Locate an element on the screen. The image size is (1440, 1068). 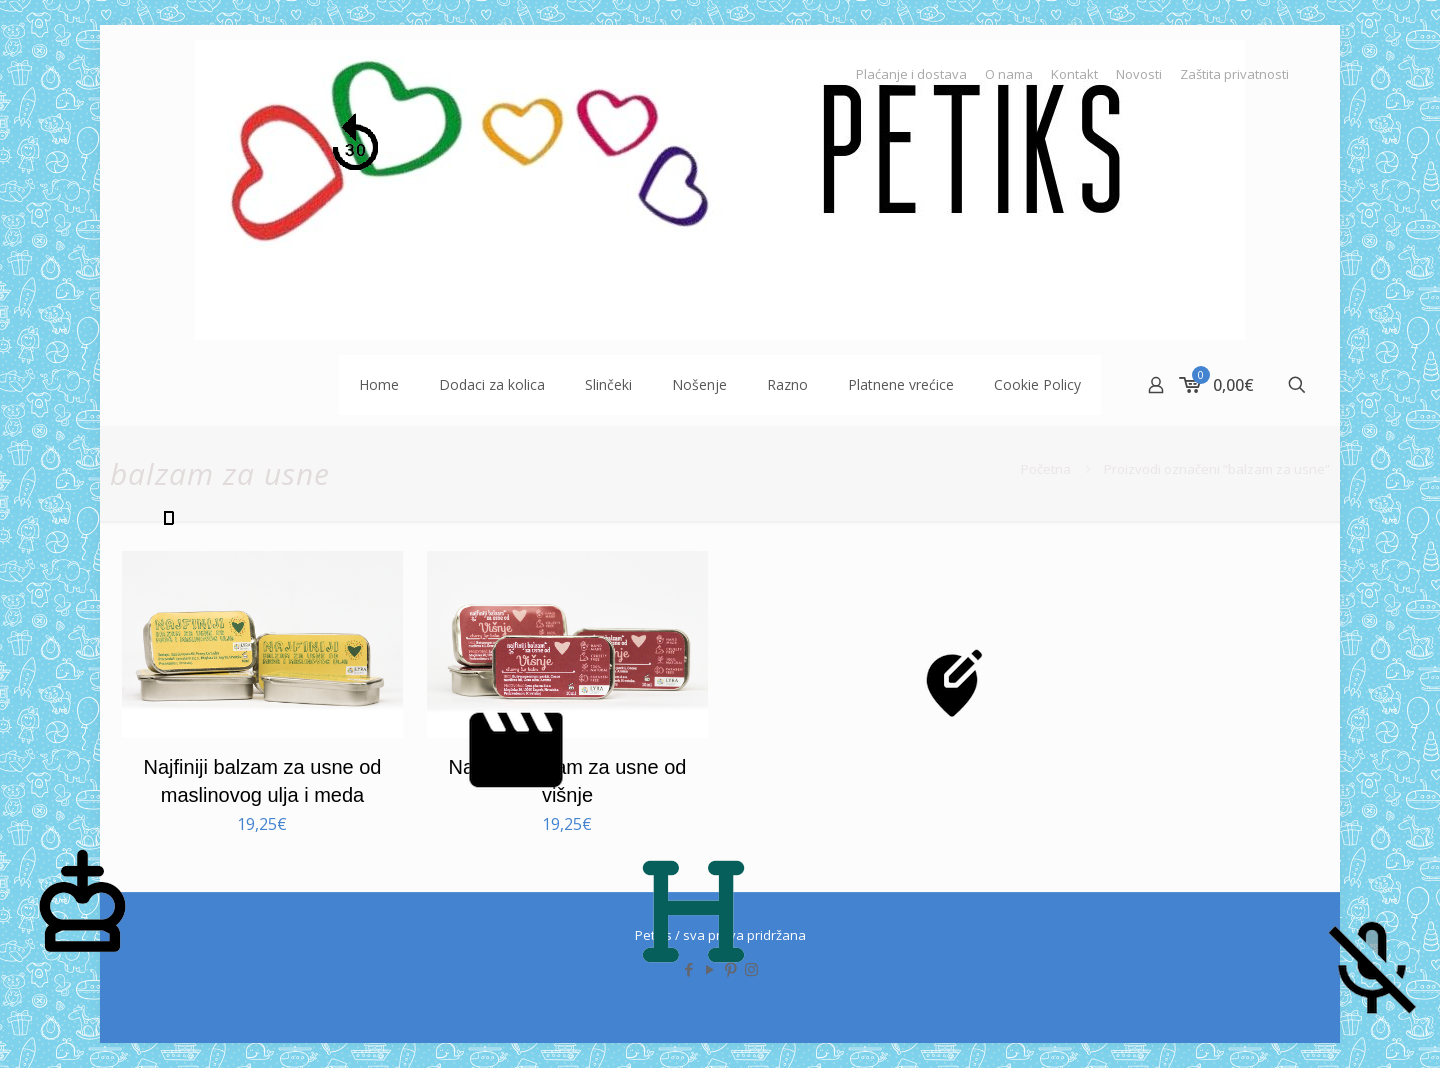
mute your microphone is located at coordinates (1372, 970).